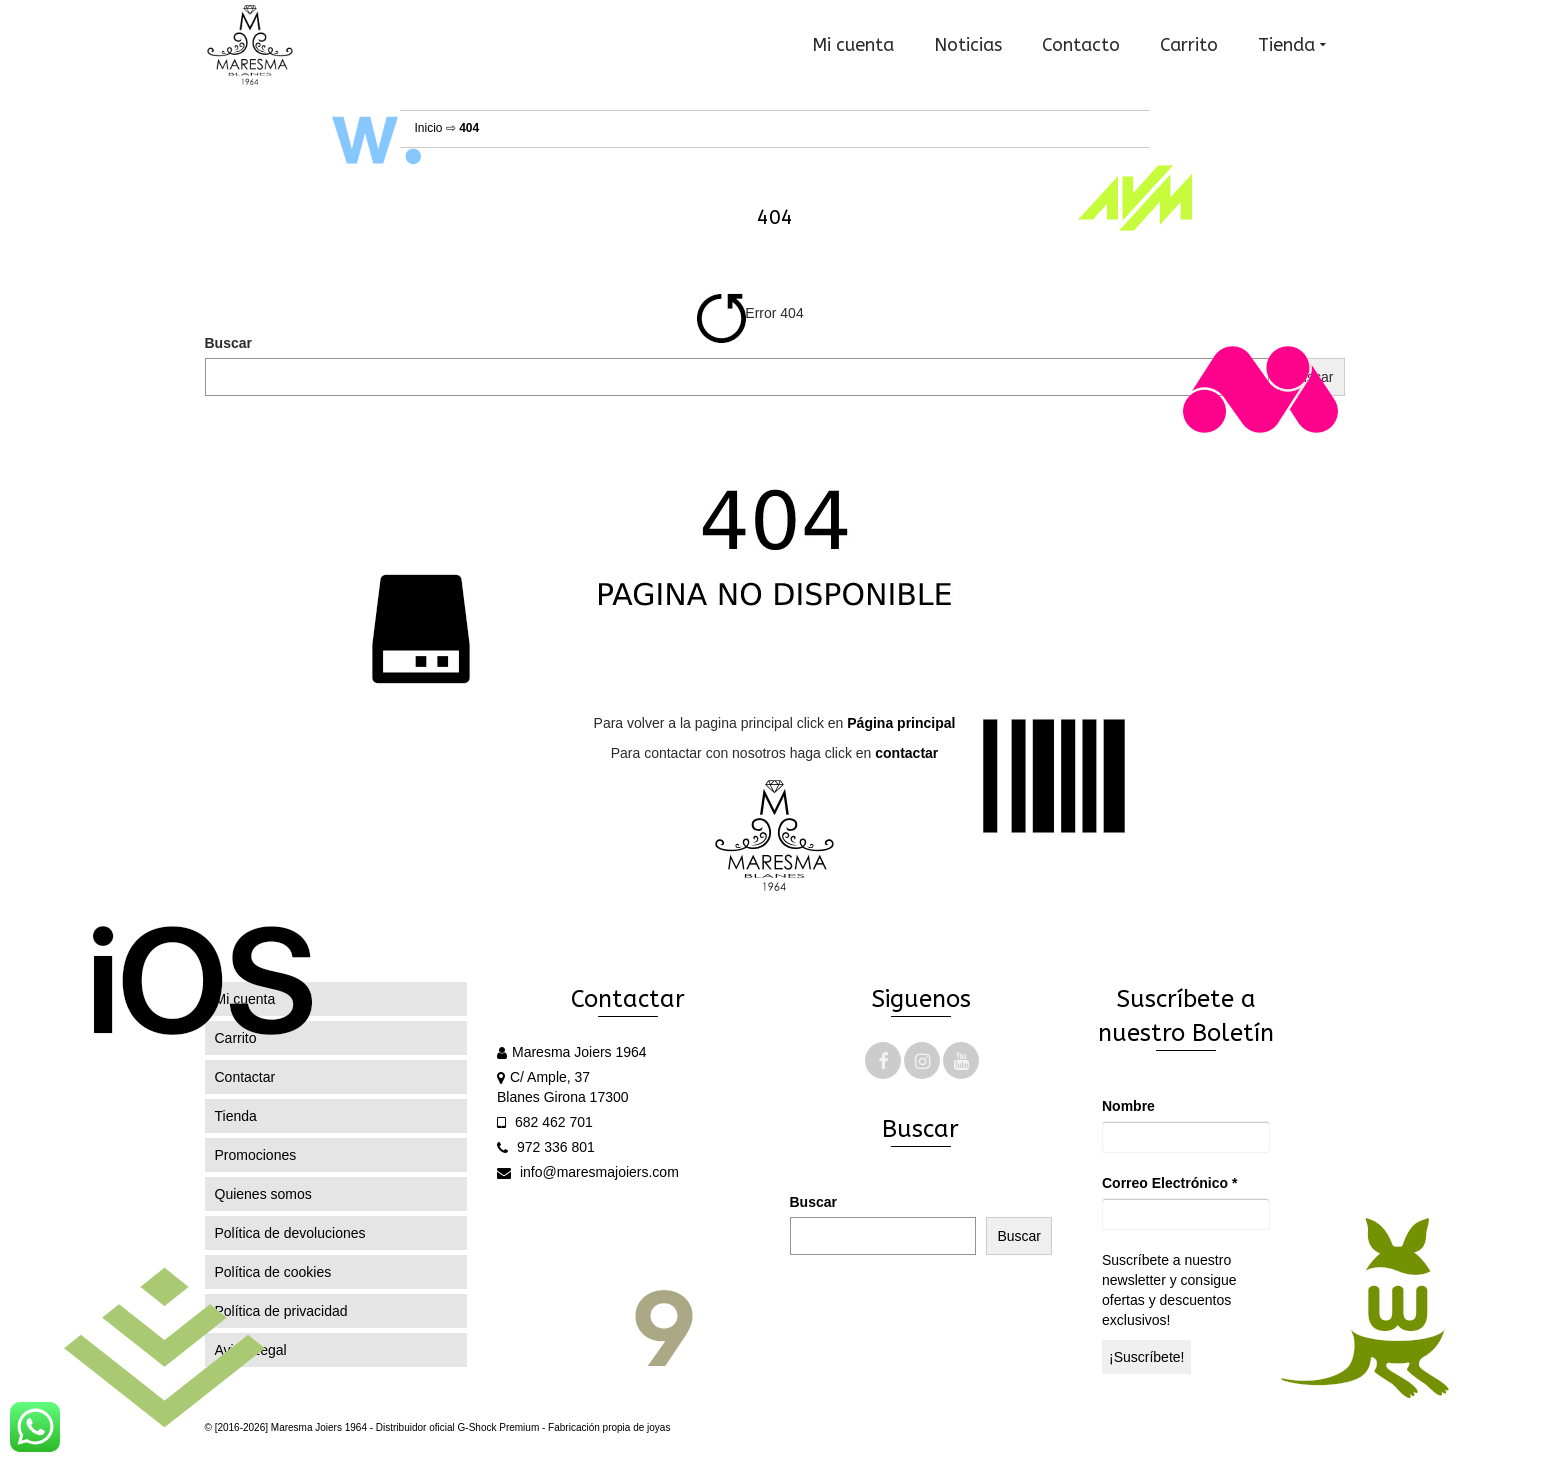 The height and width of the screenshot is (1462, 1549). What do you see at coordinates (721, 318) in the screenshot?
I see `reset to previous state` at bounding box center [721, 318].